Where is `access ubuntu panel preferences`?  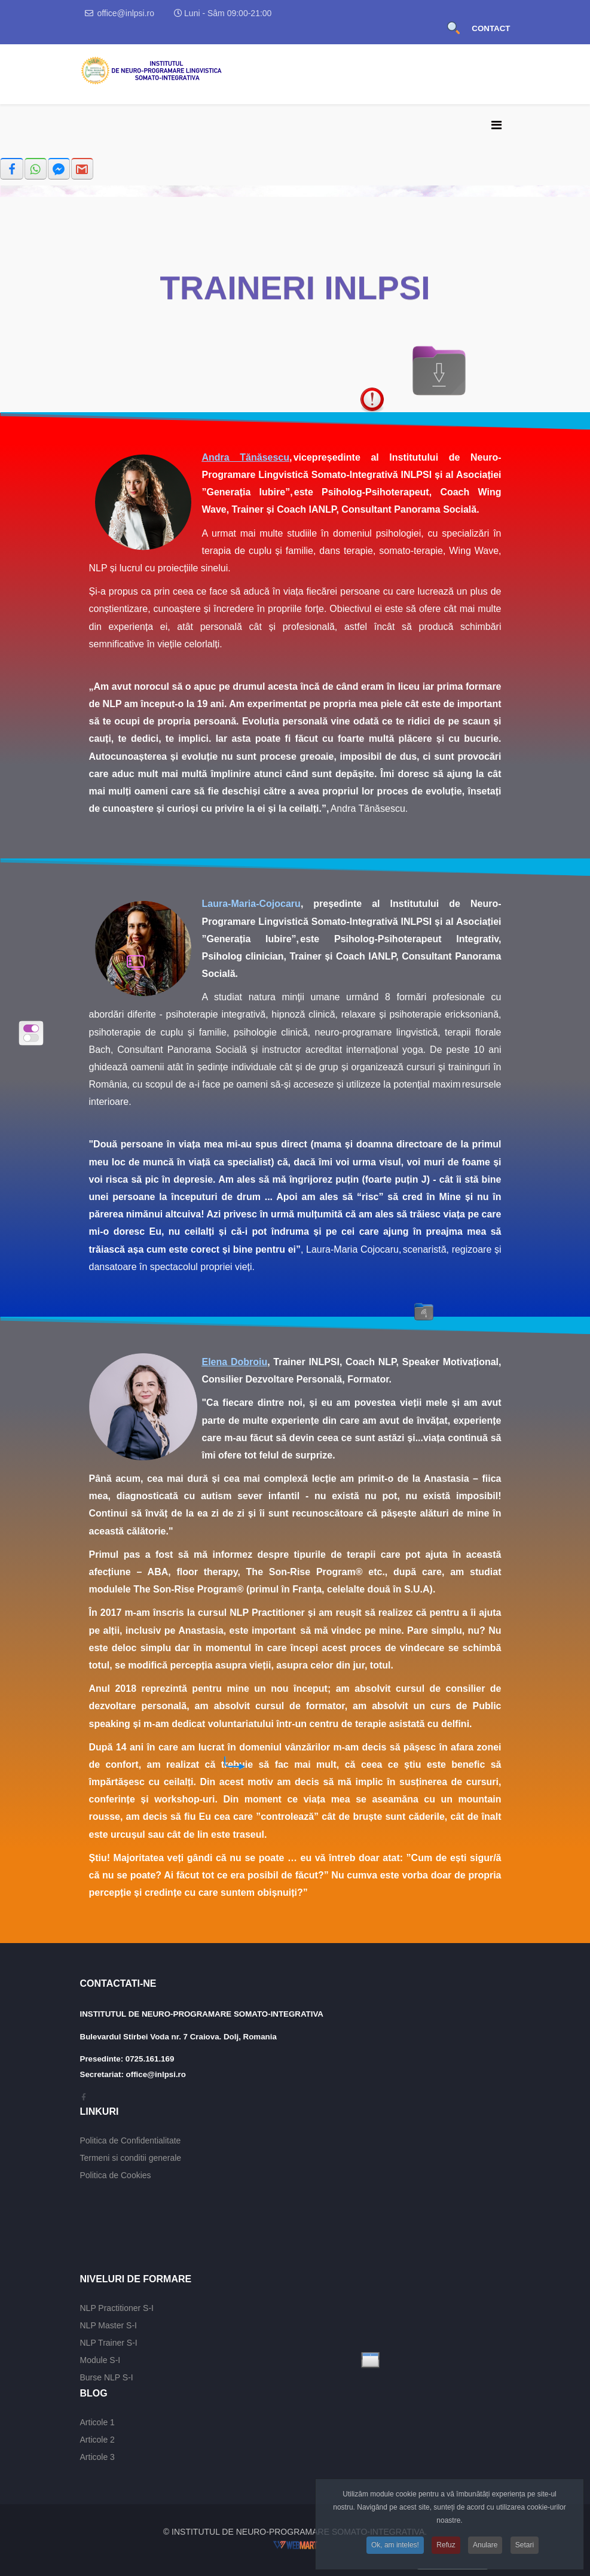
access ubuntu panel preferences is located at coordinates (136, 962).